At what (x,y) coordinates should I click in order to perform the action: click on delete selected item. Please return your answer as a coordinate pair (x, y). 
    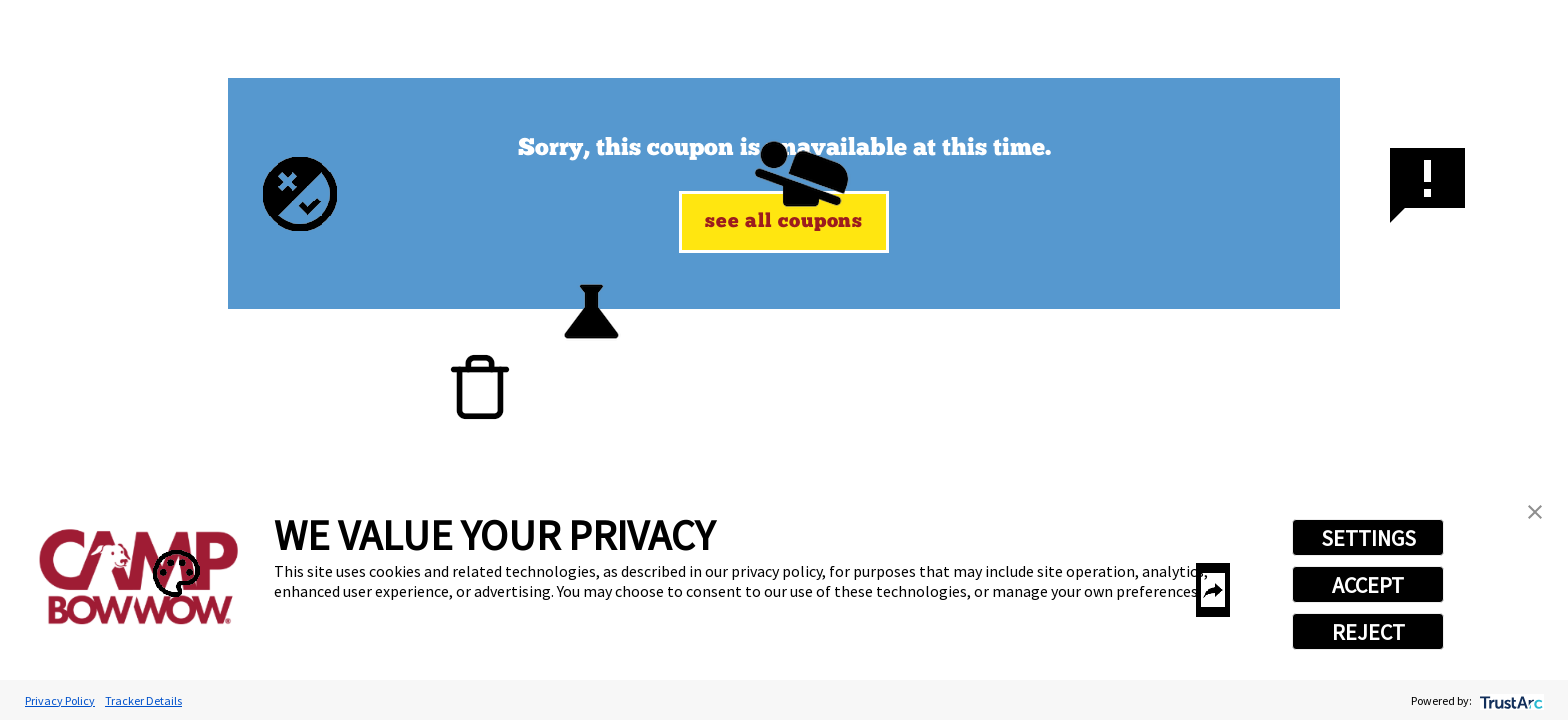
    Looking at the image, I should click on (480, 387).